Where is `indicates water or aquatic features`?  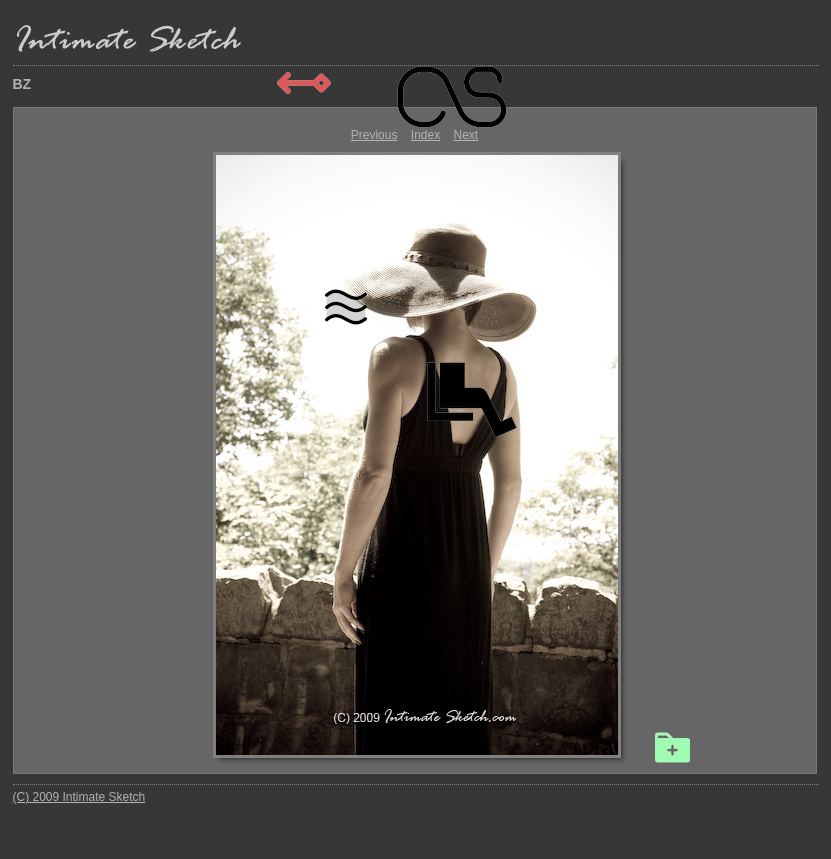 indicates water or aquatic features is located at coordinates (346, 307).